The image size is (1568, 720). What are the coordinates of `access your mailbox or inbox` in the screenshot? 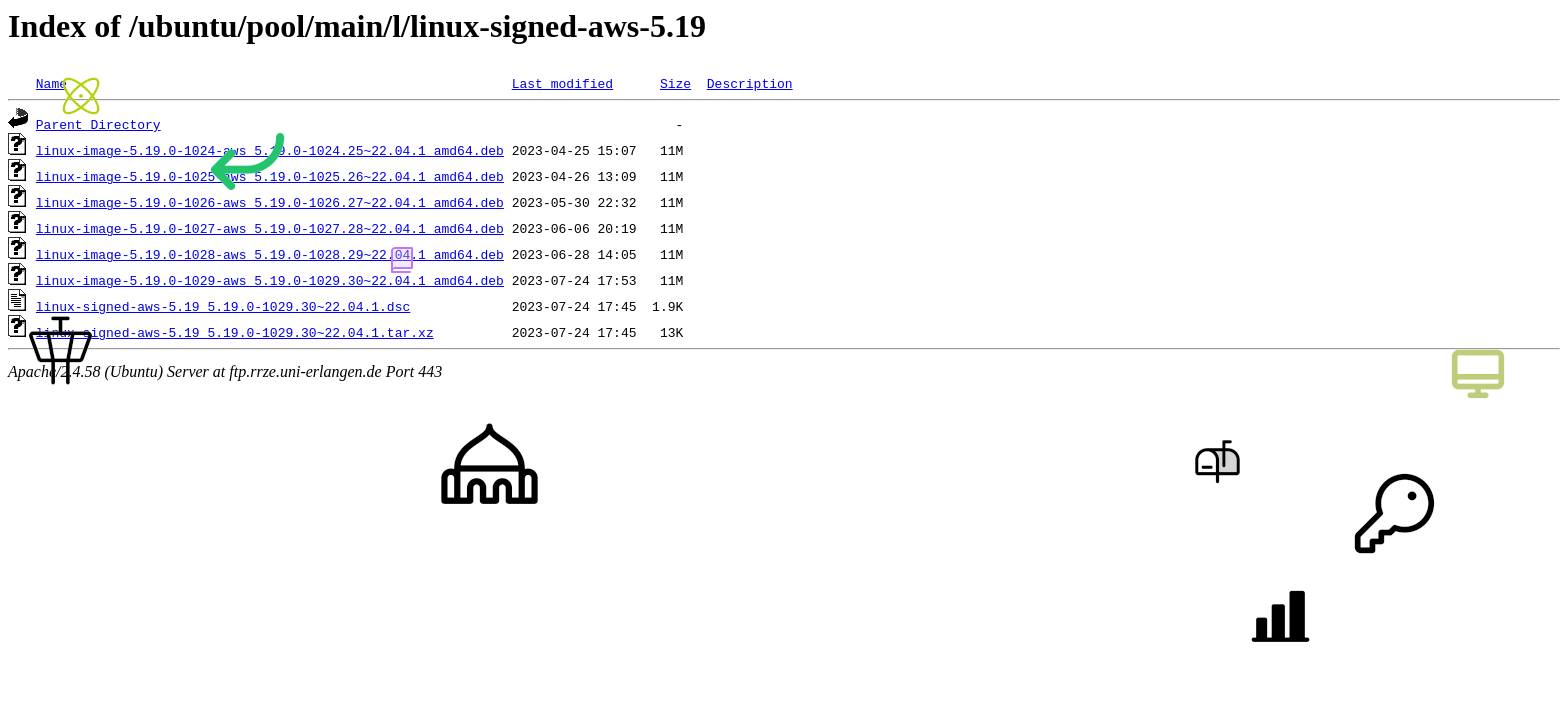 It's located at (1217, 462).